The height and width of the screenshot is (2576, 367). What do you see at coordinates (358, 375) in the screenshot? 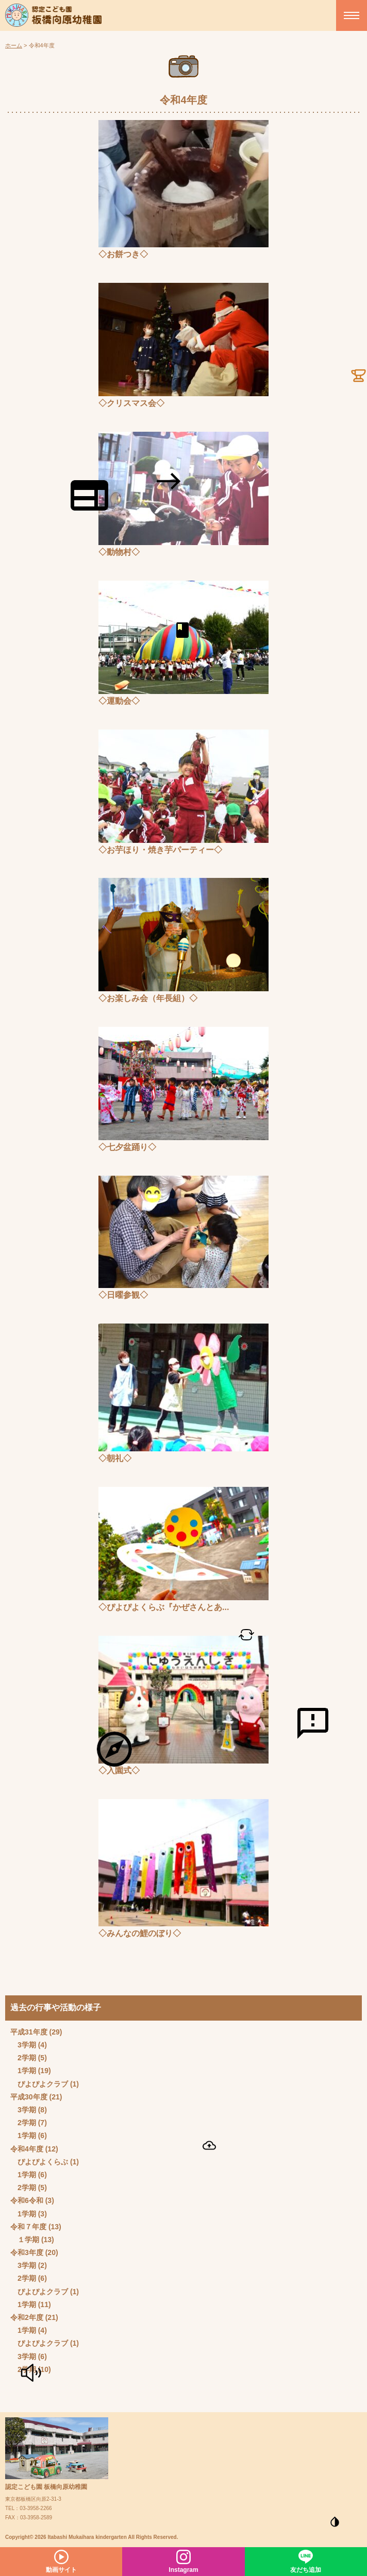
I see `access crafting or forging tools` at bounding box center [358, 375].